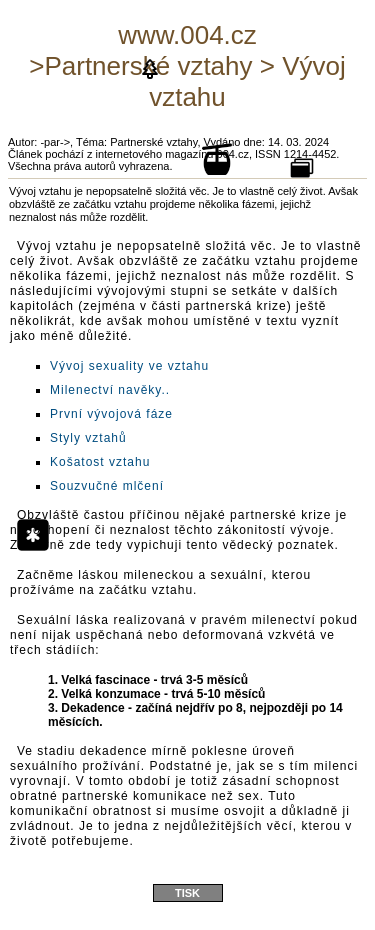 The image size is (375, 930). What do you see at coordinates (150, 69) in the screenshot?
I see `indicates holiday or seasonal content` at bounding box center [150, 69].